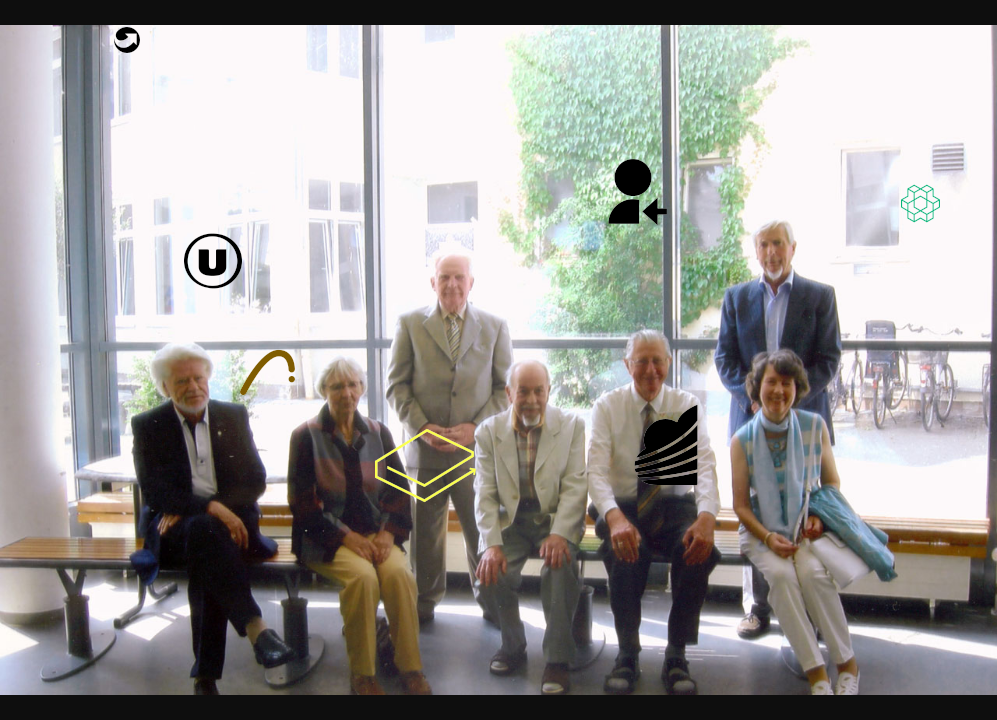 The height and width of the screenshot is (720, 997). What do you see at coordinates (213, 261) in the screenshot?
I see `magasins u brand logo` at bounding box center [213, 261].